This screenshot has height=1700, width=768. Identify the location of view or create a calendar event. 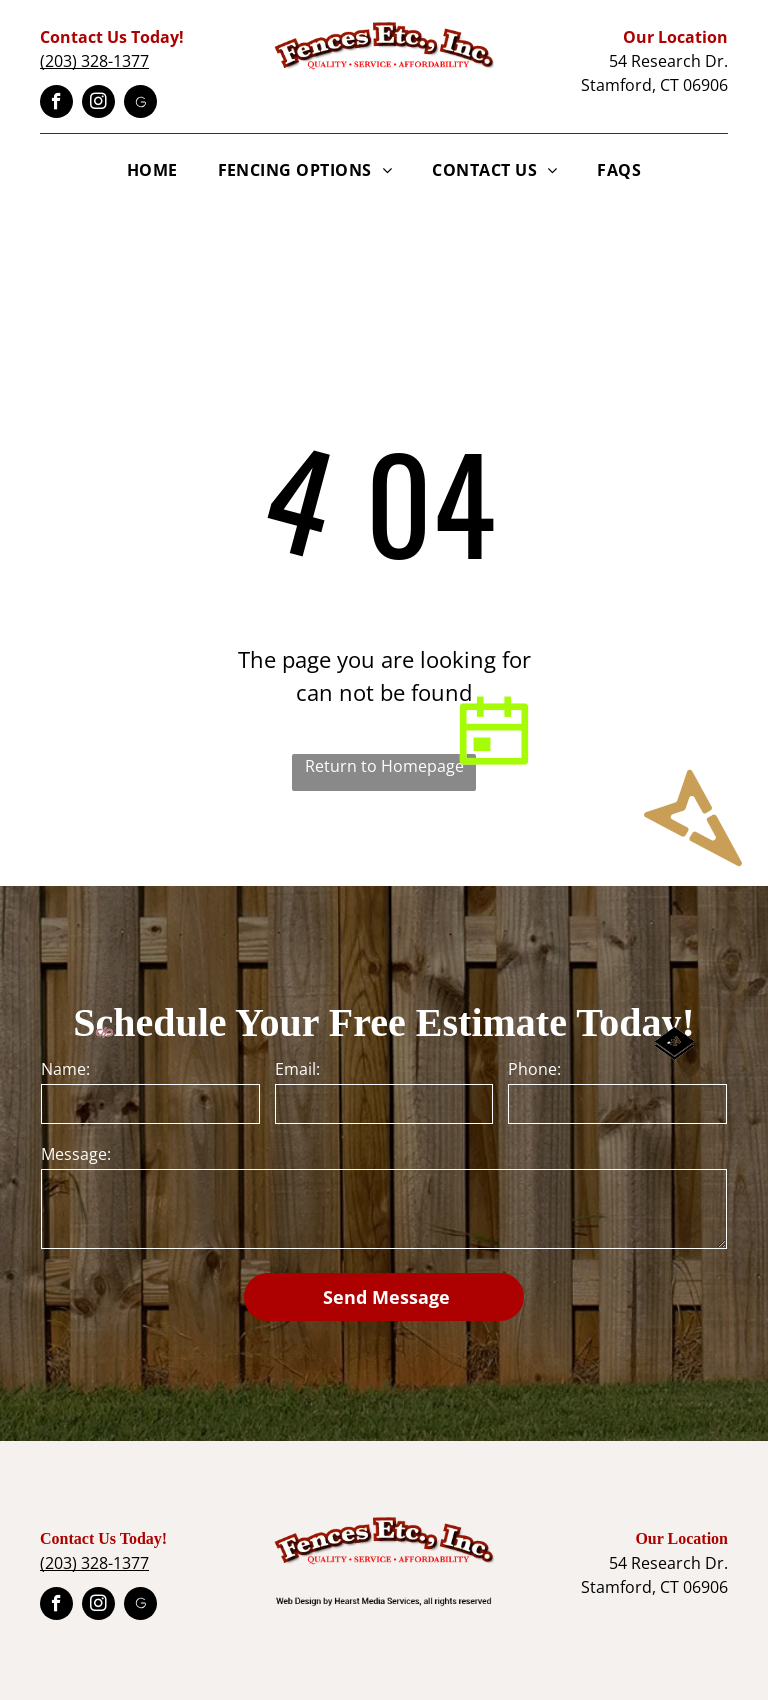
(494, 734).